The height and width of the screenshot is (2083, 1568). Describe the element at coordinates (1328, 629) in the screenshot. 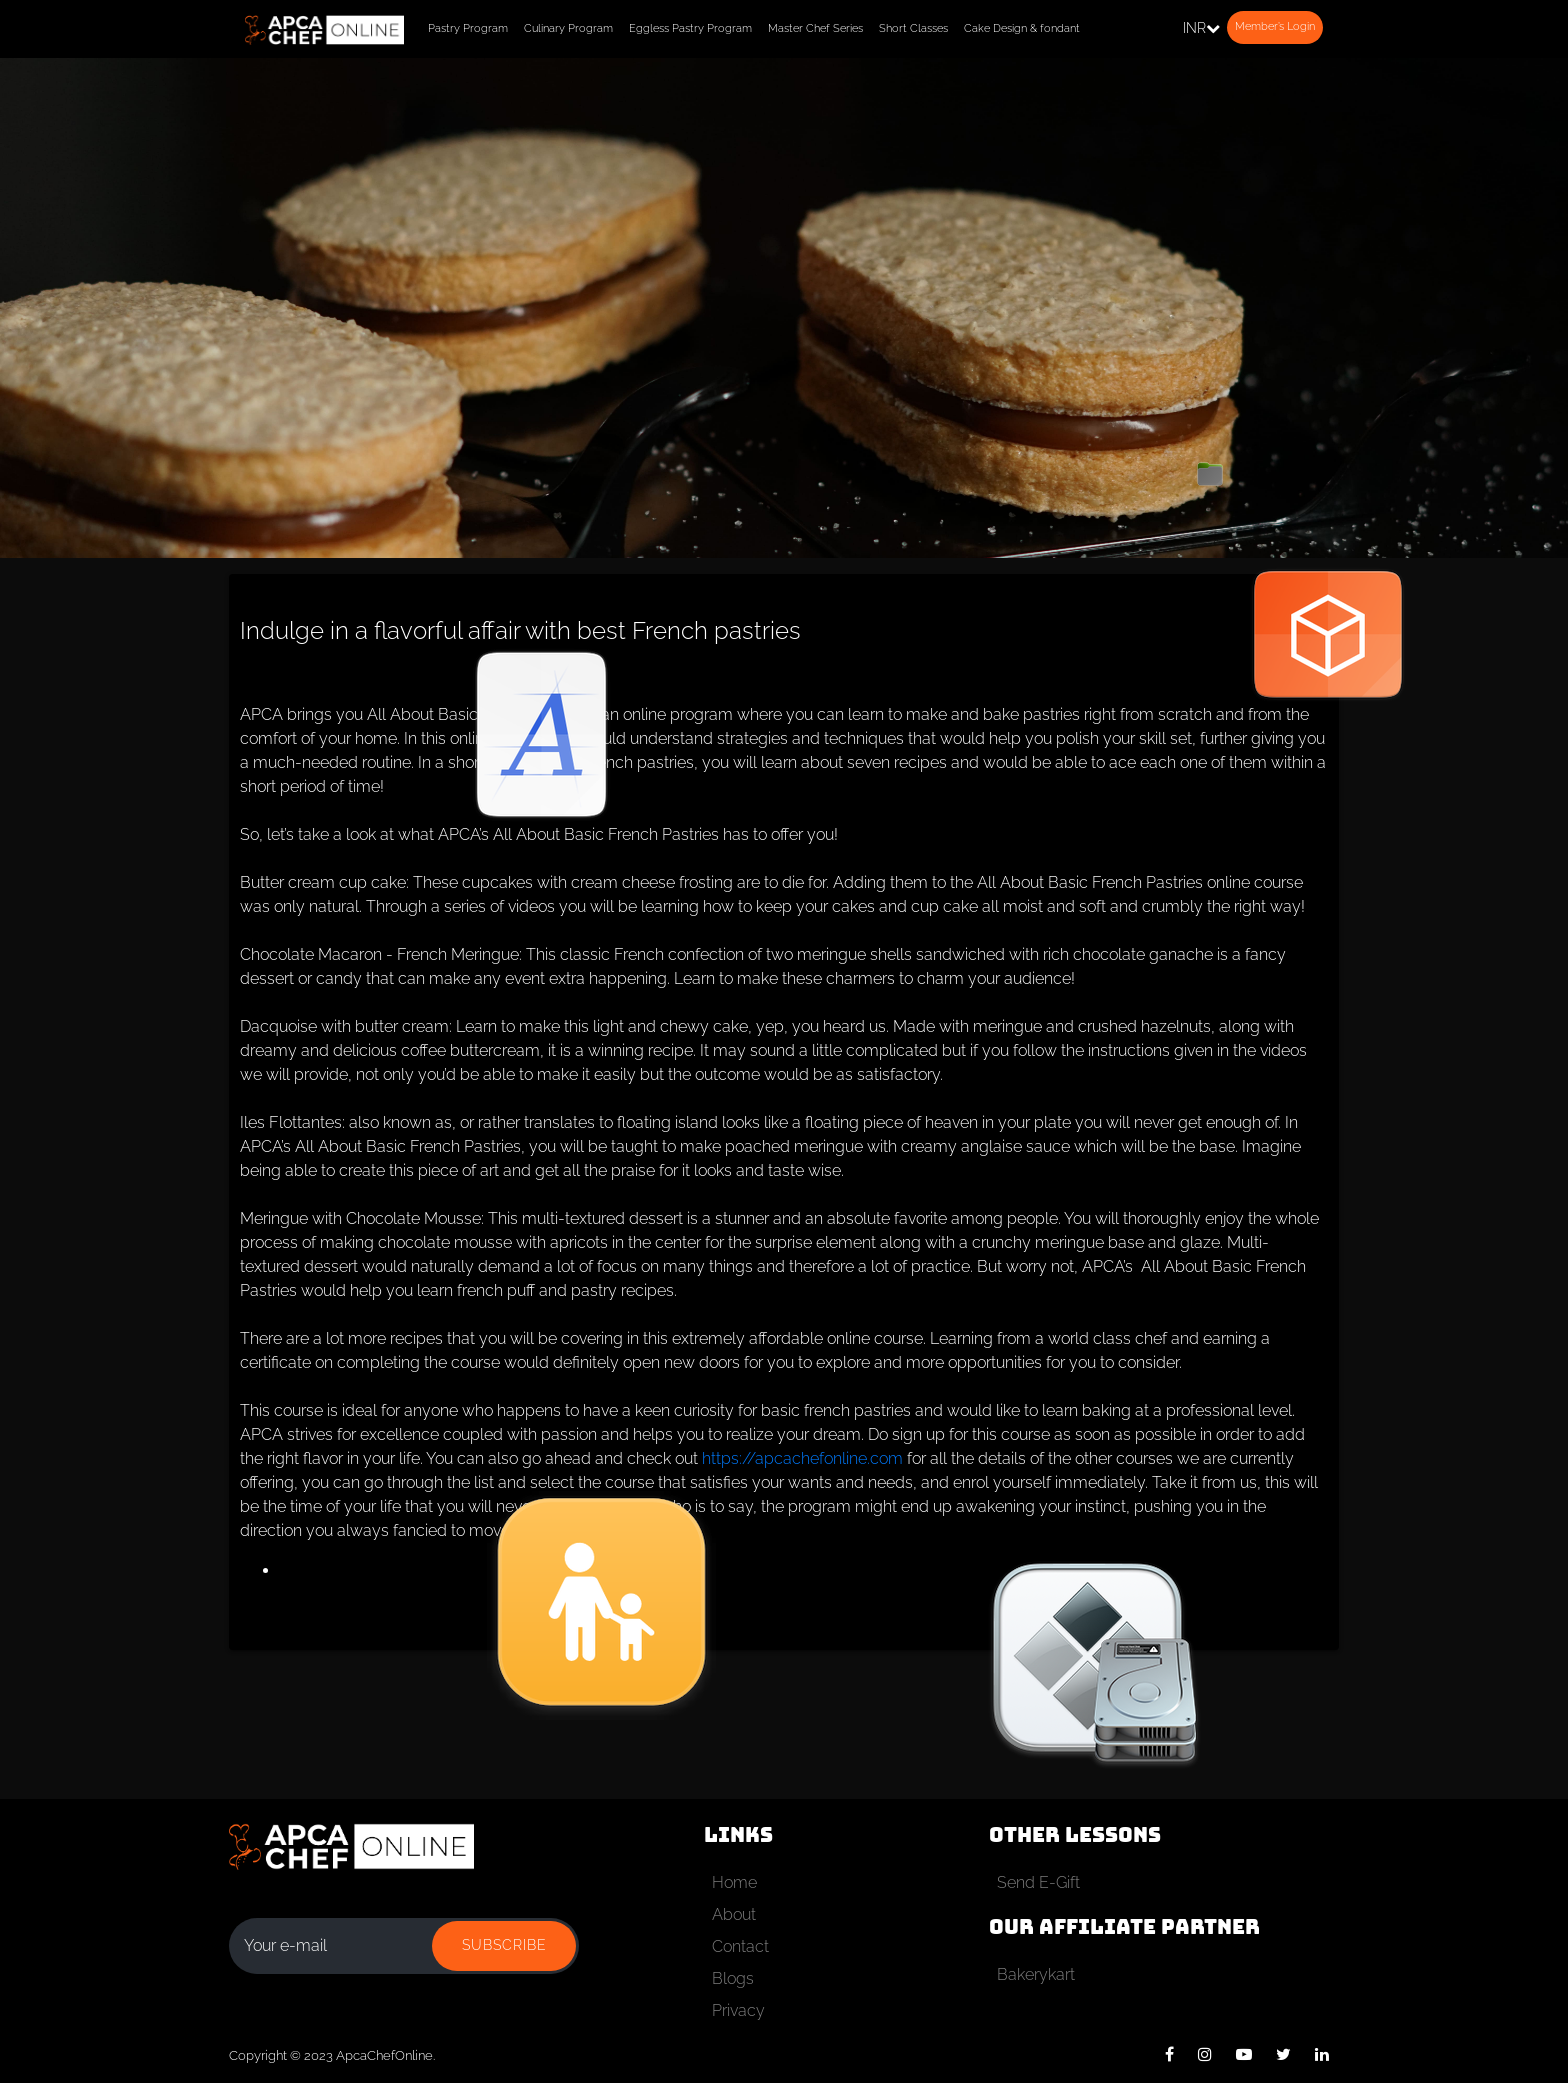

I see `3D model file in STL ASCII format` at that location.